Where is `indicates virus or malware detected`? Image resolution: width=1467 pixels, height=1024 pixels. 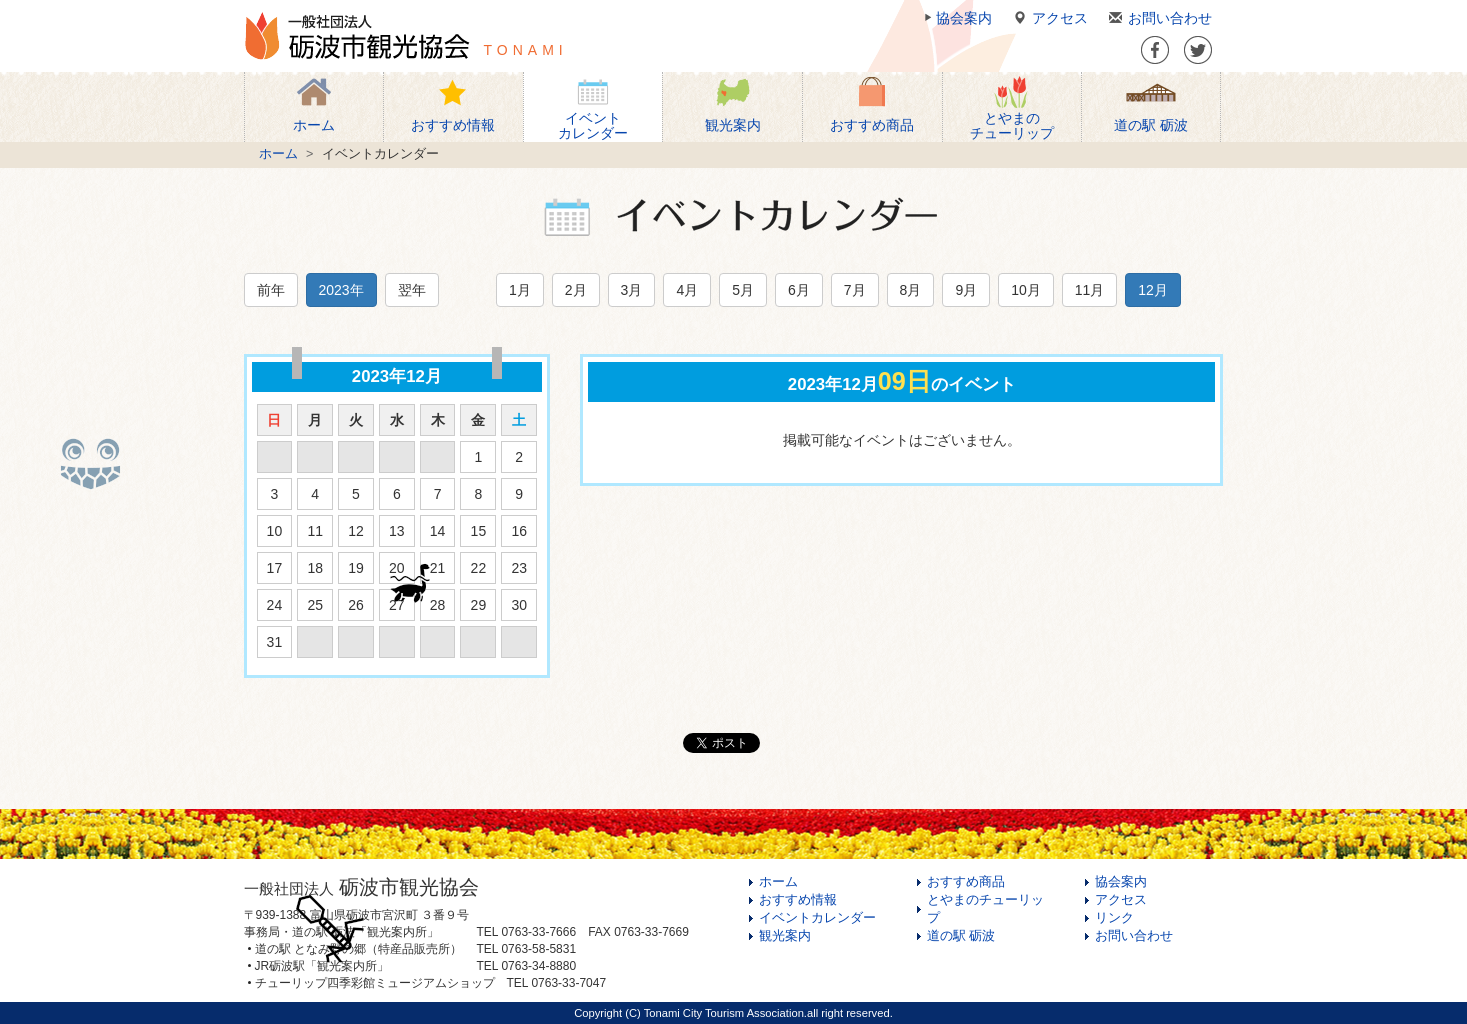
indicates virus or malware detected is located at coordinates (329, 928).